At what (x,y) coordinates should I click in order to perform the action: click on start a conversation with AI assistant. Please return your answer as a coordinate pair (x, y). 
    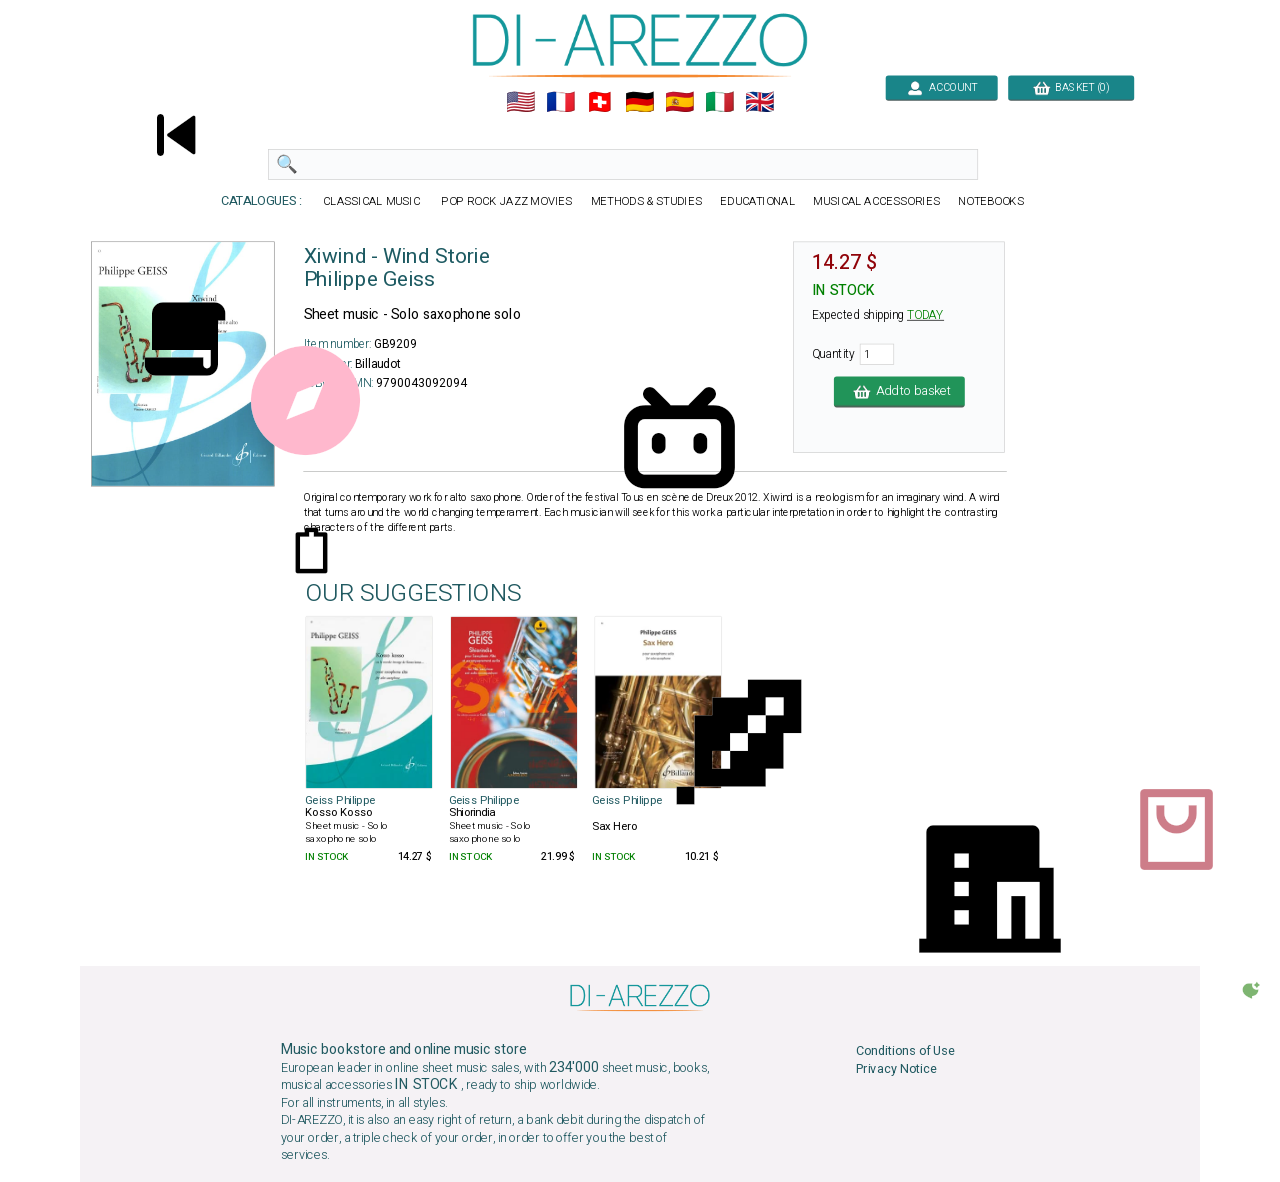
    Looking at the image, I should click on (1250, 990).